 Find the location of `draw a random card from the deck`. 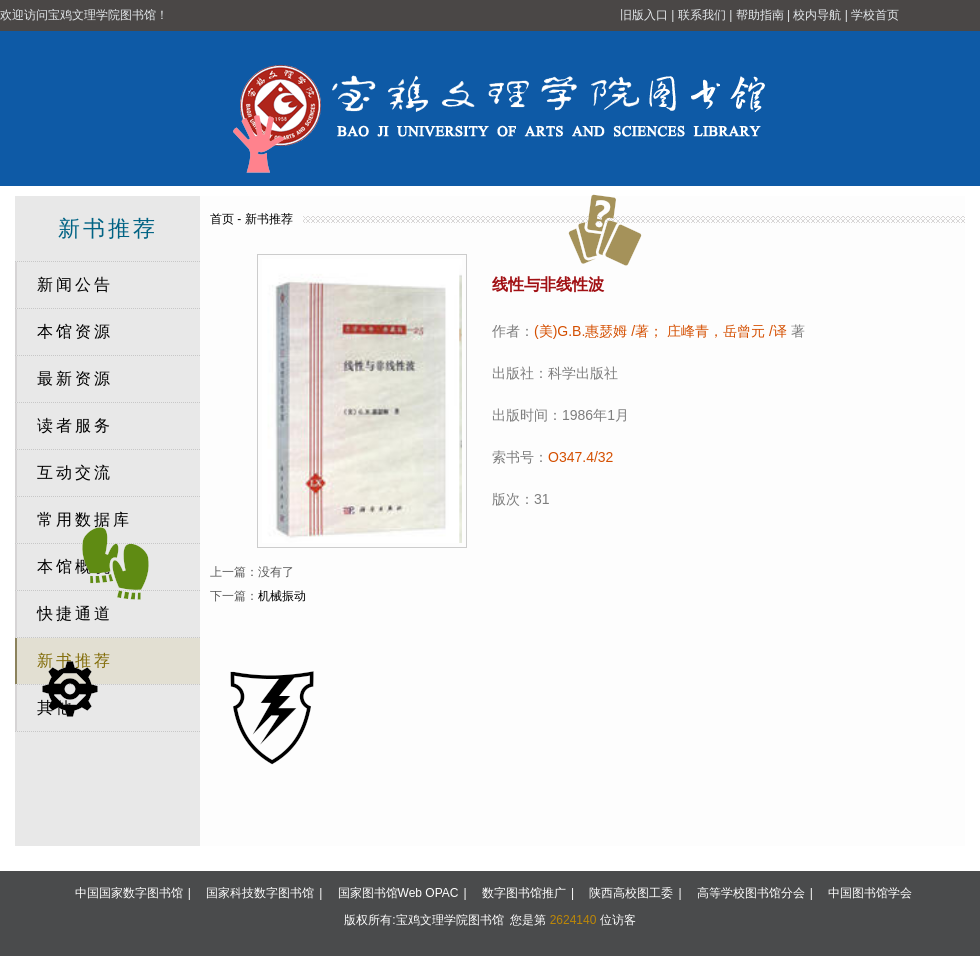

draw a random card from the deck is located at coordinates (605, 230).